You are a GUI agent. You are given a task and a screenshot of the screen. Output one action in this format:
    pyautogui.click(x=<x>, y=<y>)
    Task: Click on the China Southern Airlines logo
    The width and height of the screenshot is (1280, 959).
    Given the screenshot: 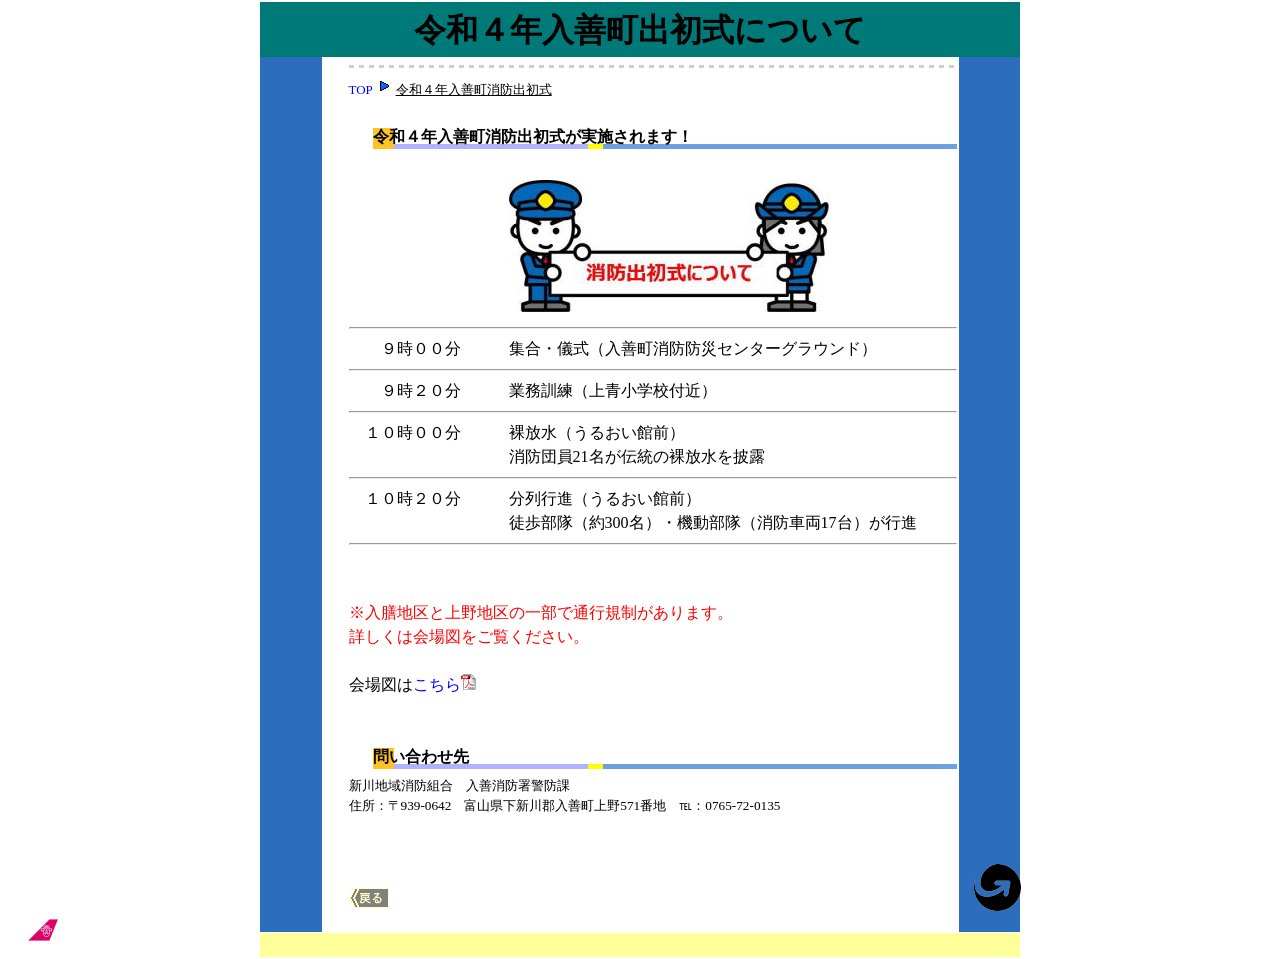 What is the action you would take?
    pyautogui.click(x=43, y=930)
    